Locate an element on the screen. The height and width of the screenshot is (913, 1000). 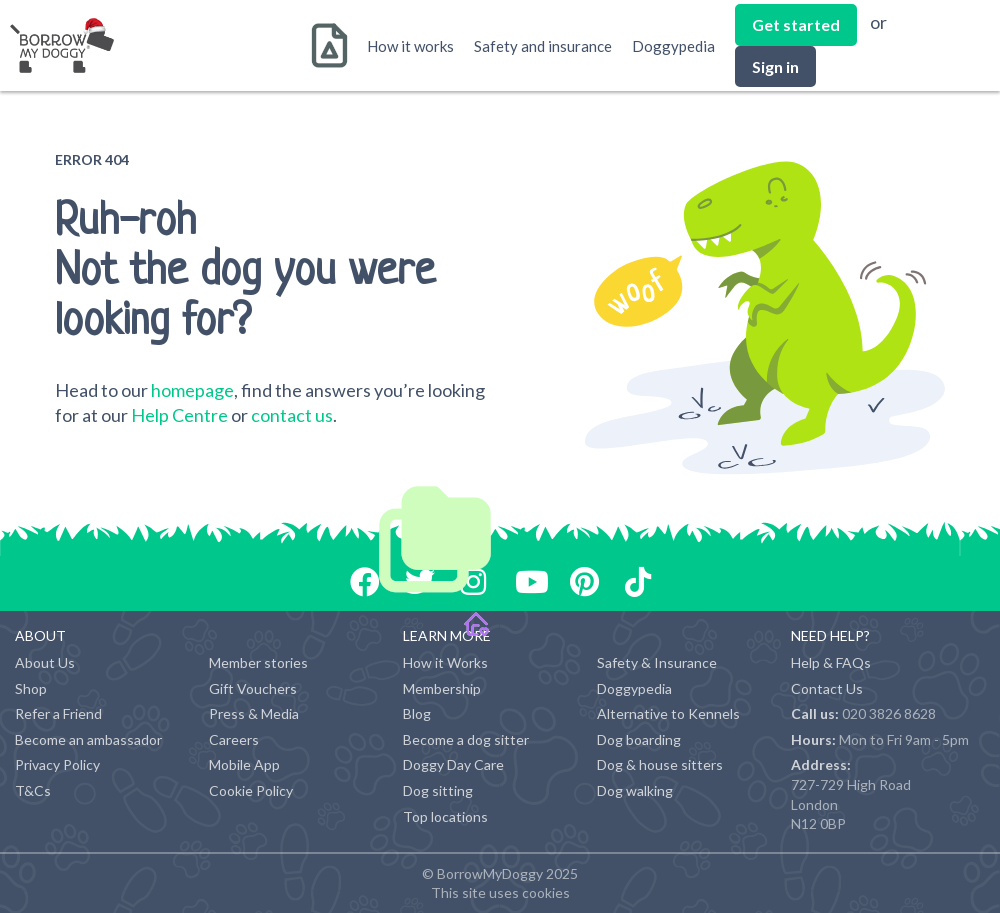
view your favorite or saved home is located at coordinates (476, 624).